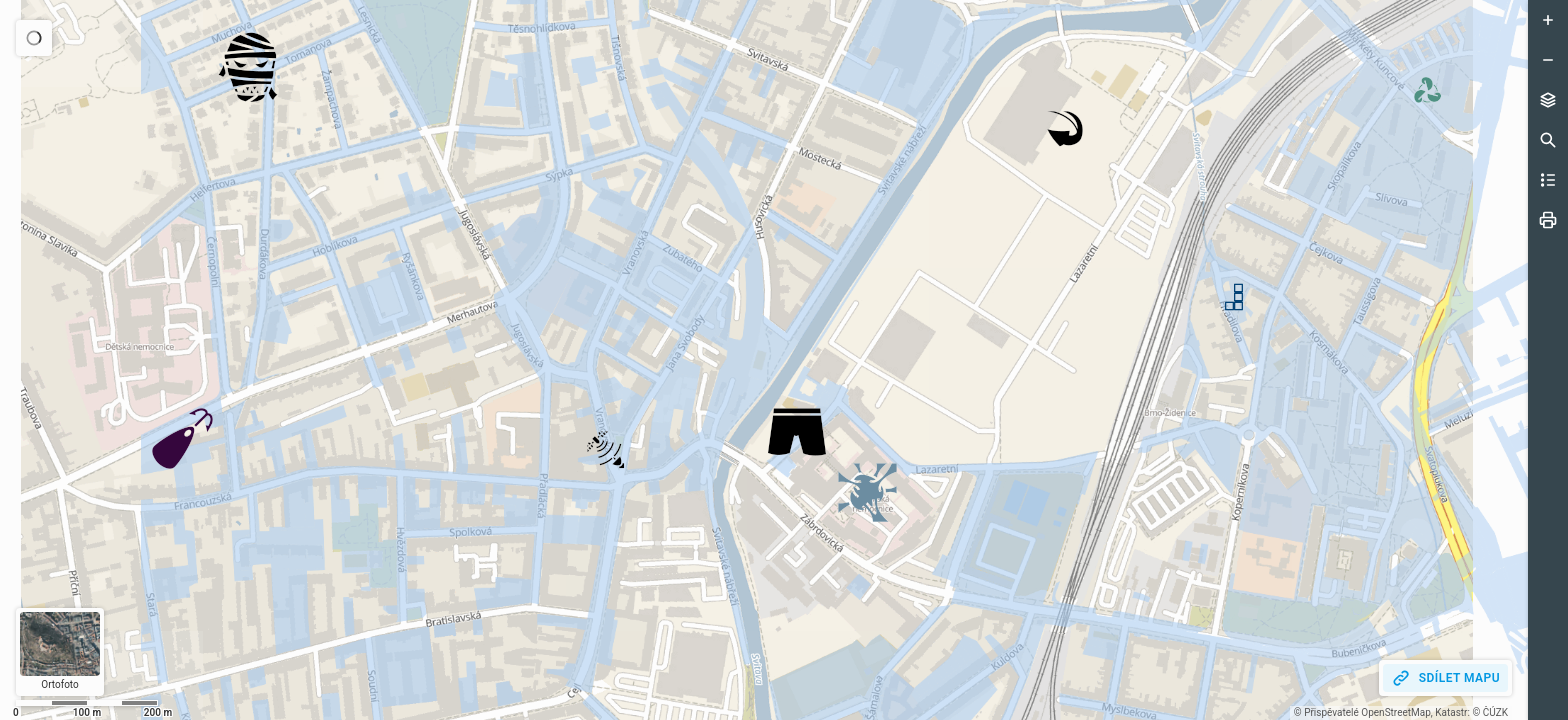 This screenshot has width=1568, height=720. Describe the element at coordinates (1234, 297) in the screenshot. I see `represents a tetris J-block piece` at that location.